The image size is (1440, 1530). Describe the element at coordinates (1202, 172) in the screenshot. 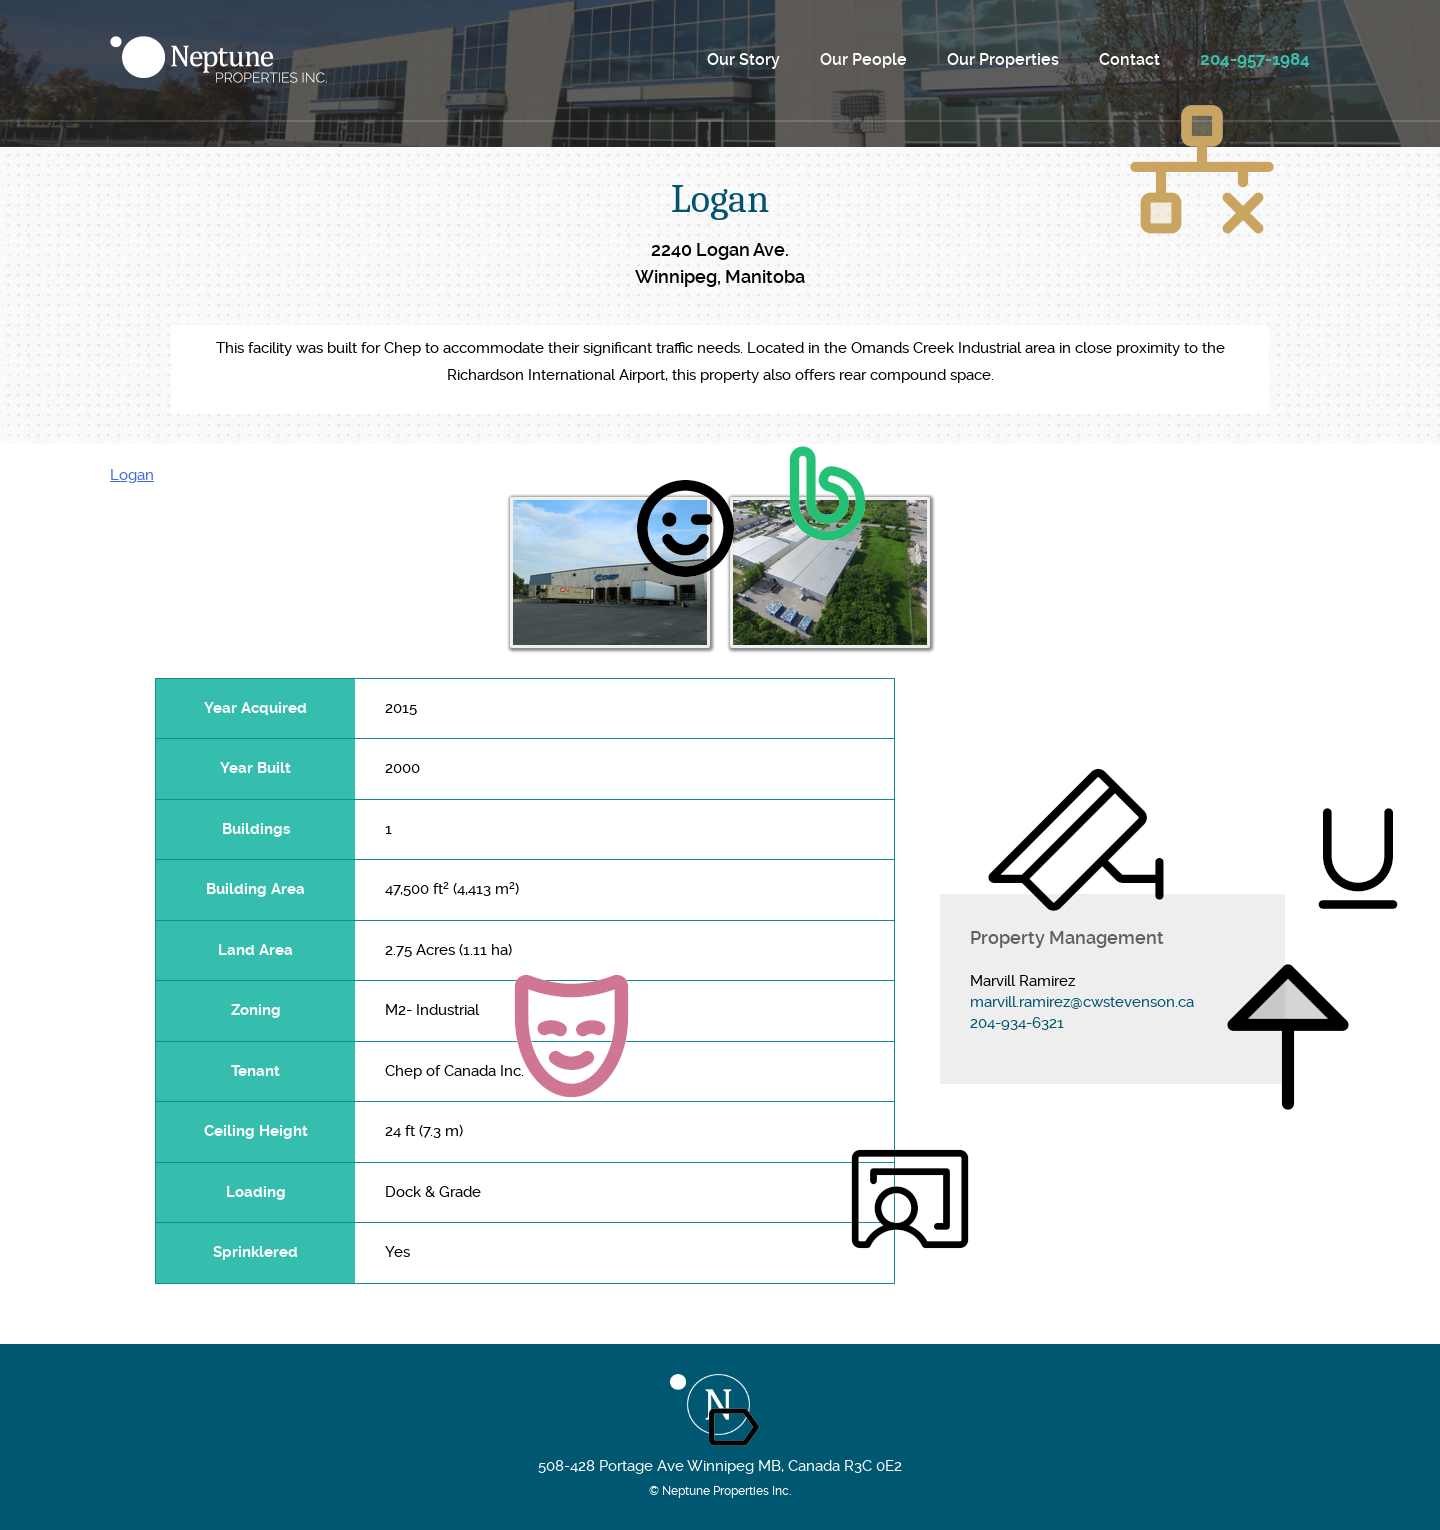

I see `network connection error or failure` at that location.